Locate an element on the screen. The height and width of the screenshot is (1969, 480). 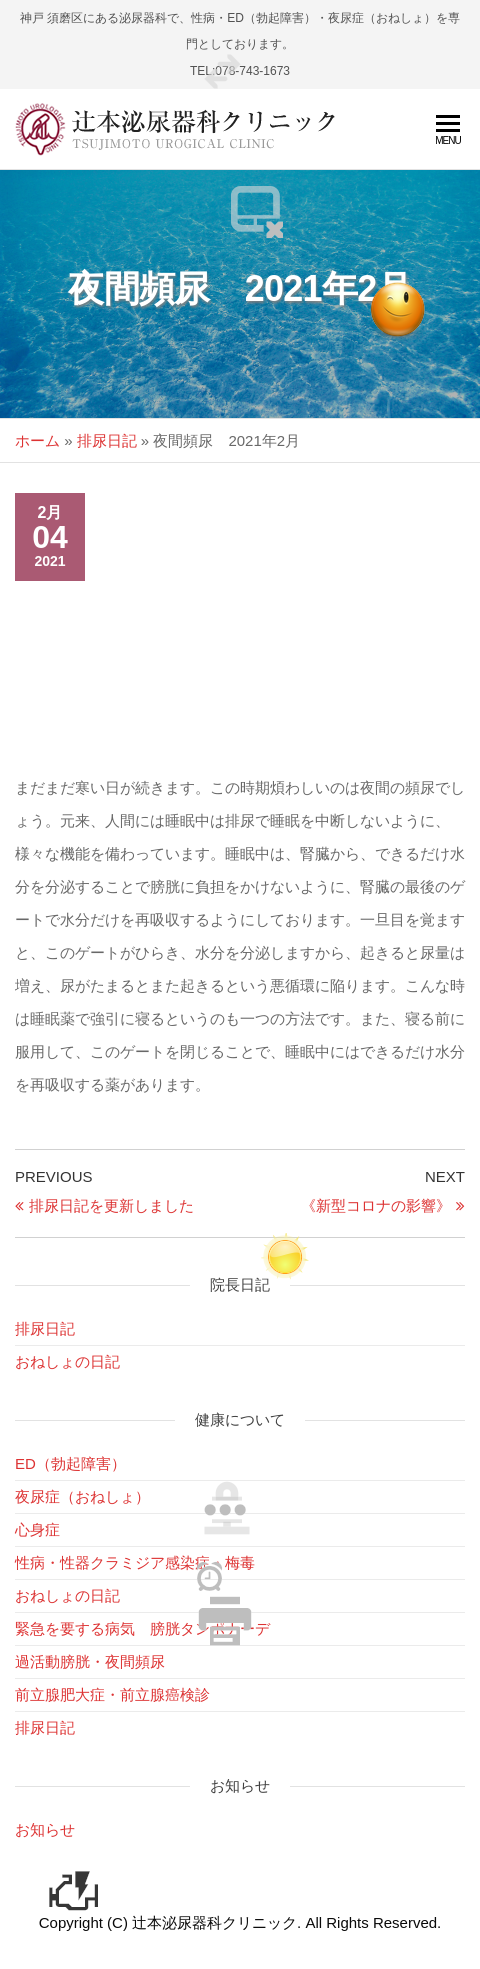
insert a wink emoji into your message is located at coordinates (398, 312).